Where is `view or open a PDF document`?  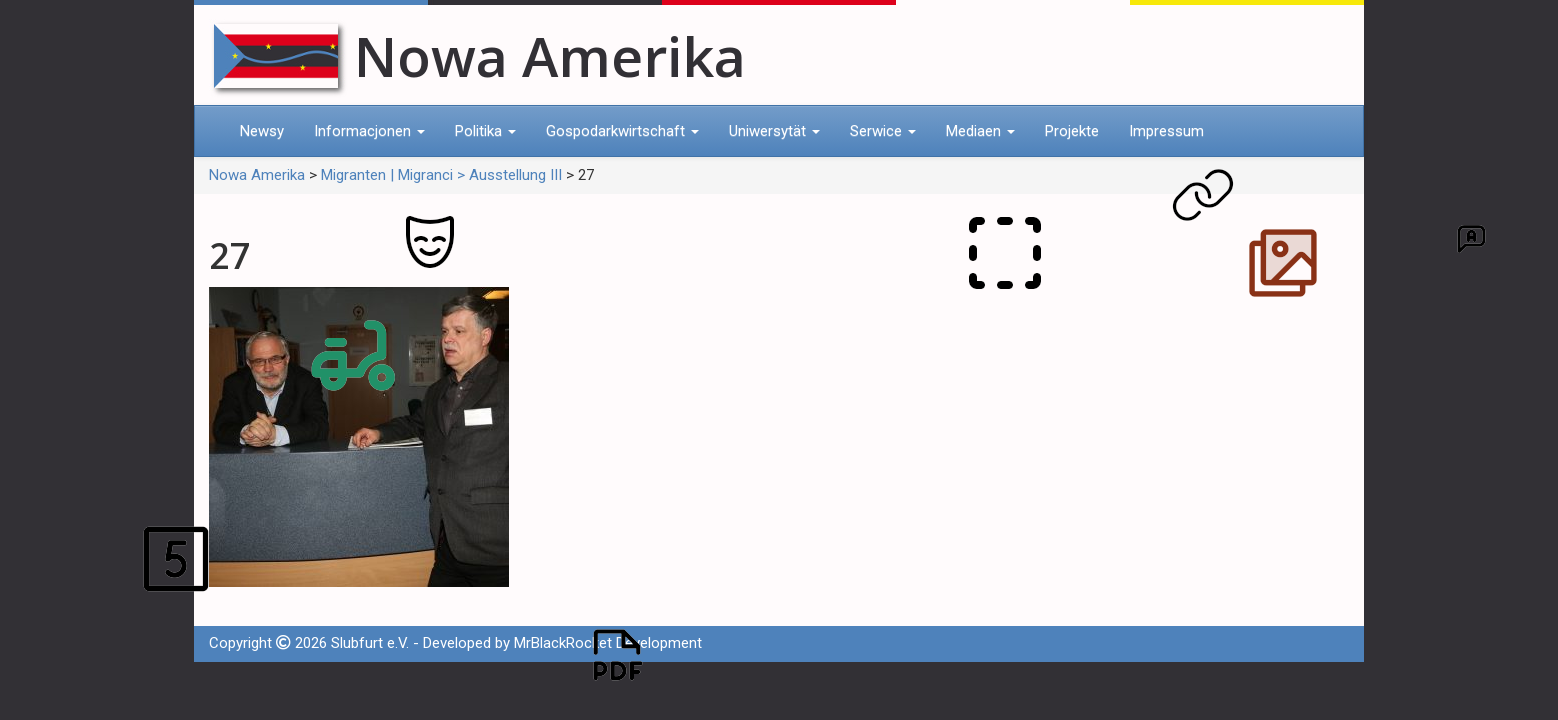 view or open a PDF document is located at coordinates (617, 657).